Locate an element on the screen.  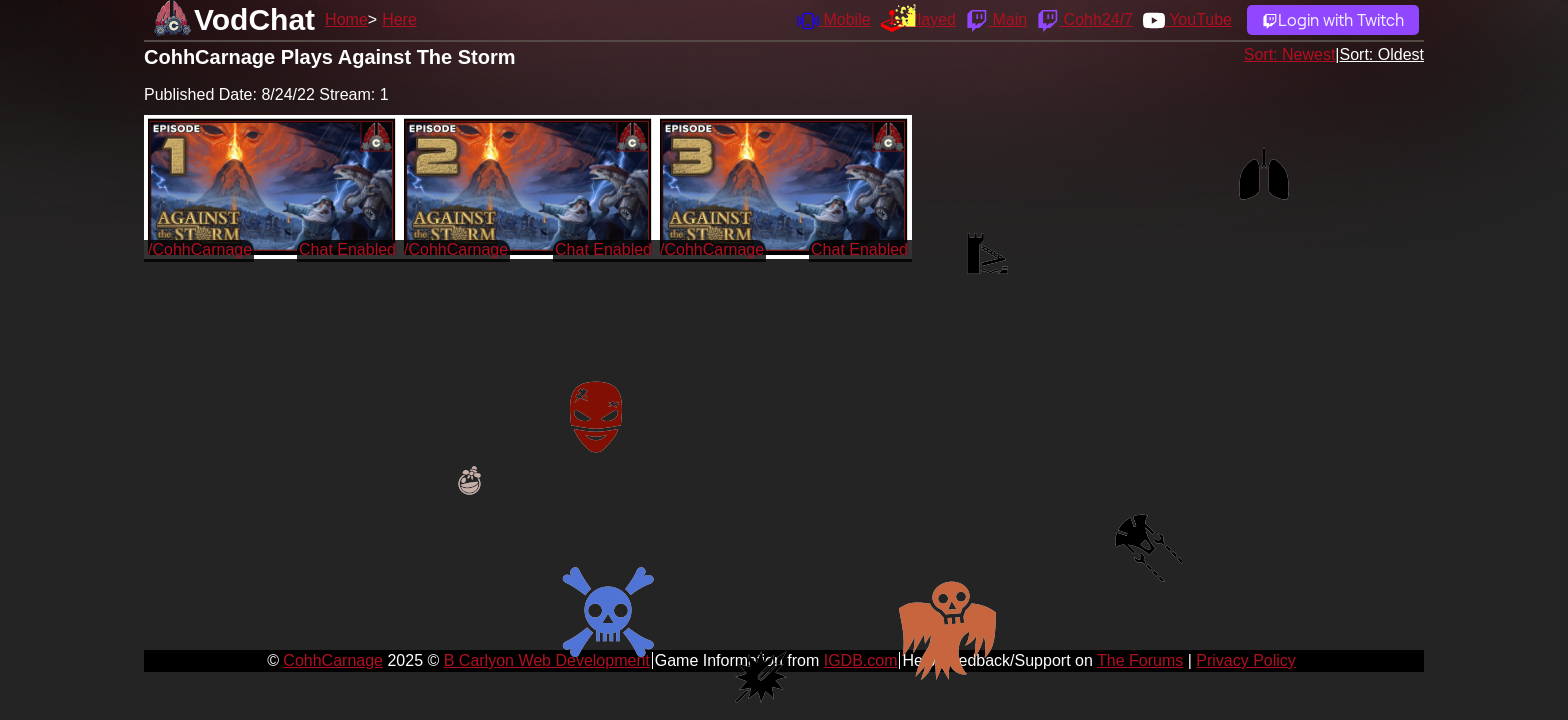
access respiratory health information is located at coordinates (1264, 175).